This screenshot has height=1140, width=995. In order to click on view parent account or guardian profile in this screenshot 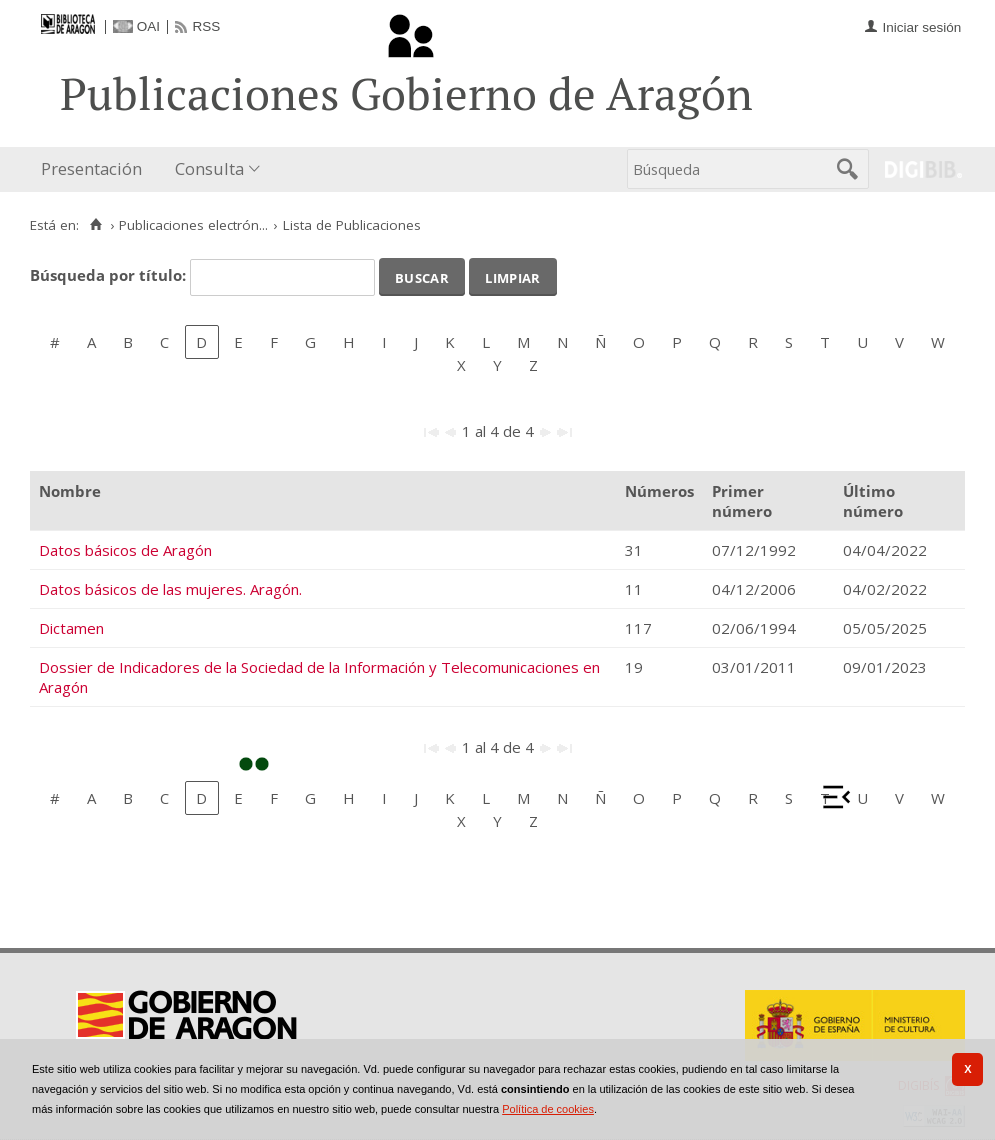, I will do `click(411, 37)`.